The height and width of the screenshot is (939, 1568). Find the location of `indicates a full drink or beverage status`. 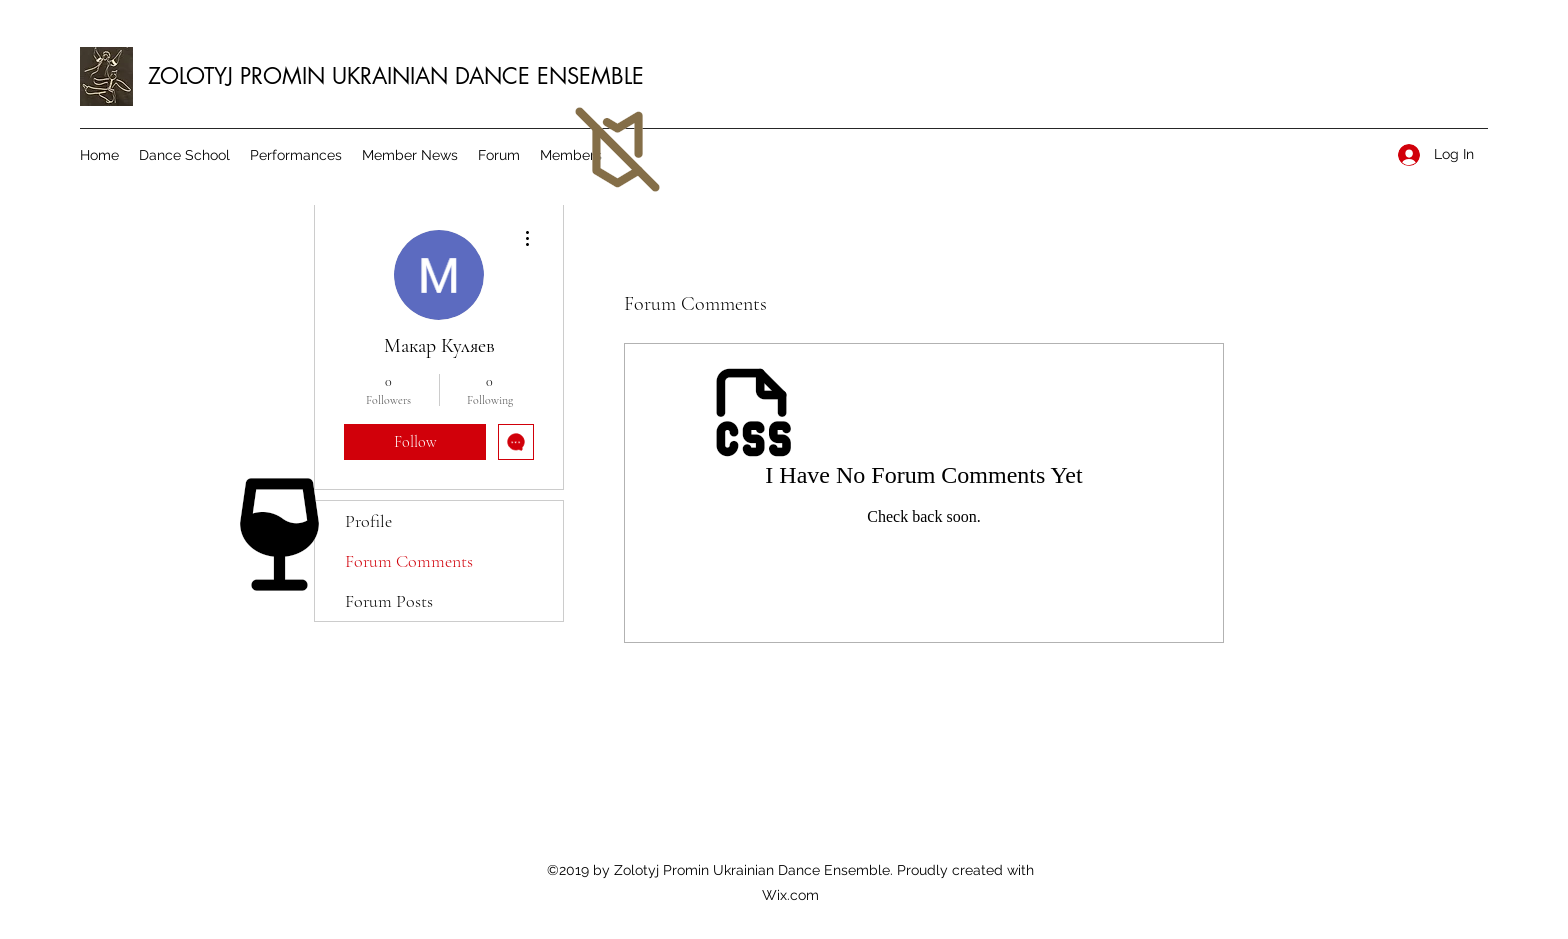

indicates a full drink or beverage status is located at coordinates (279, 534).